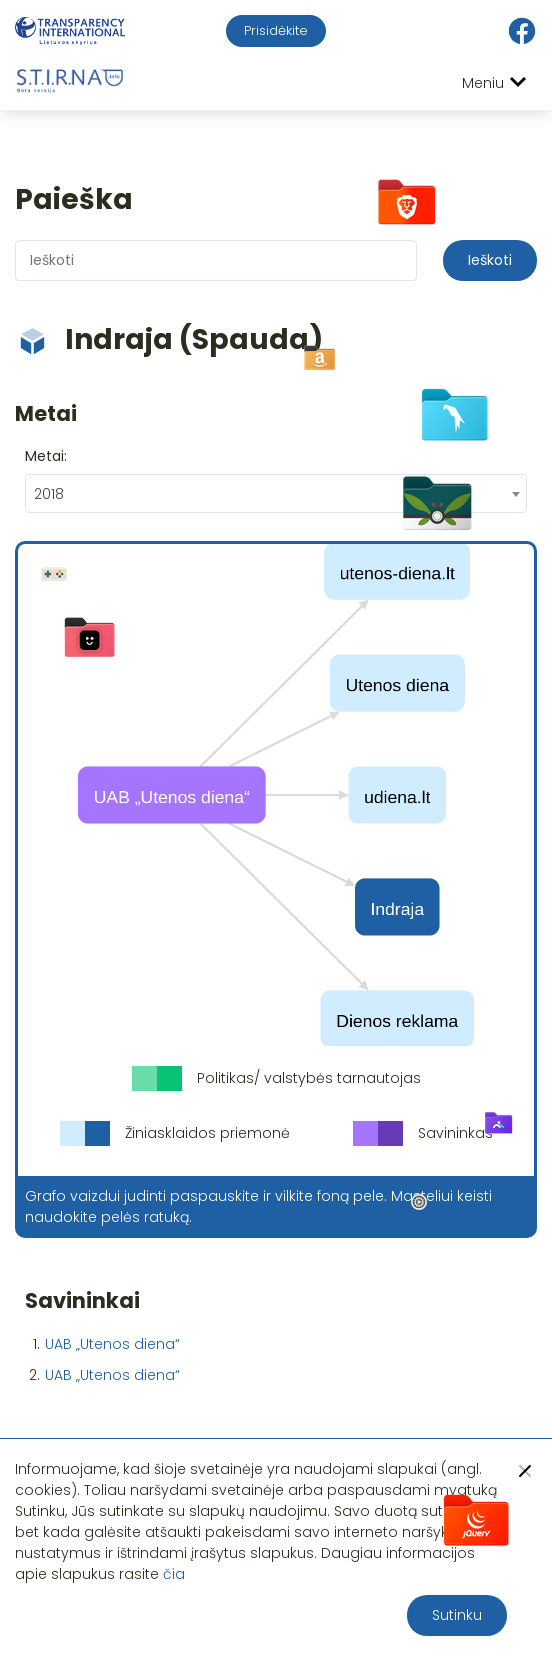  Describe the element at coordinates (54, 574) in the screenshot. I see `indicates a connected game controller` at that location.